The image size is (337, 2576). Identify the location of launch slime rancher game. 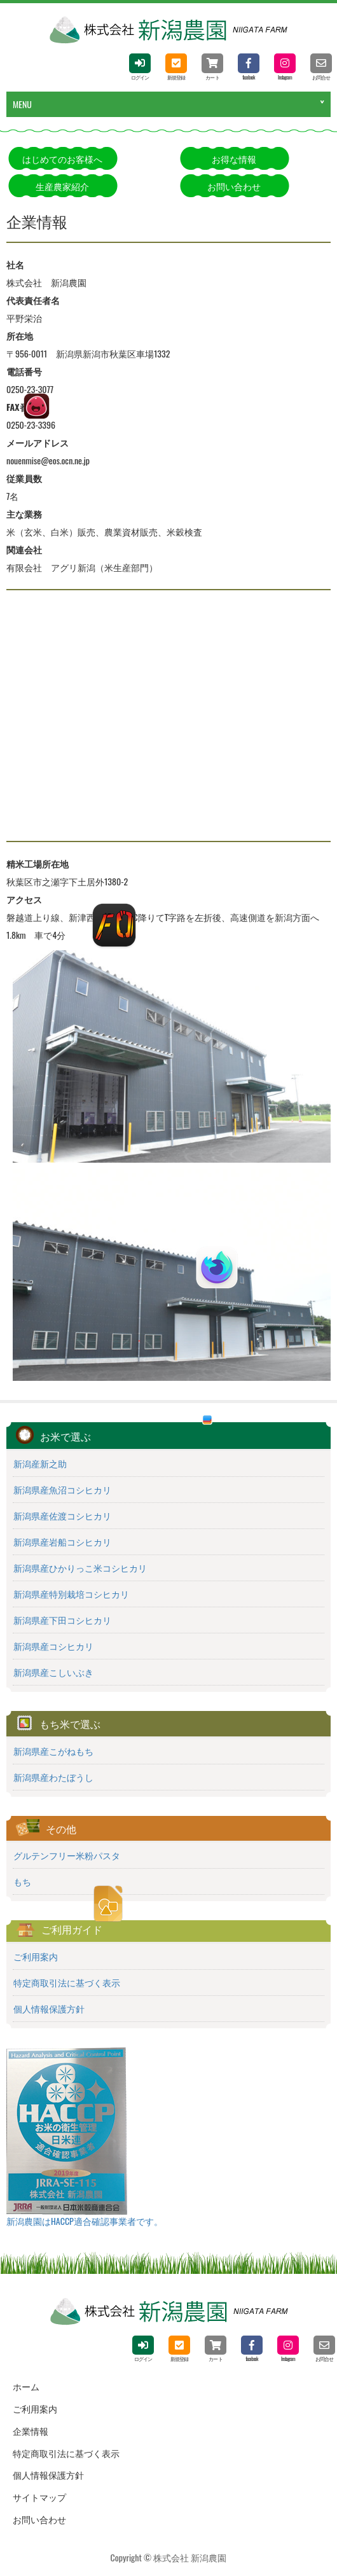
(36, 406).